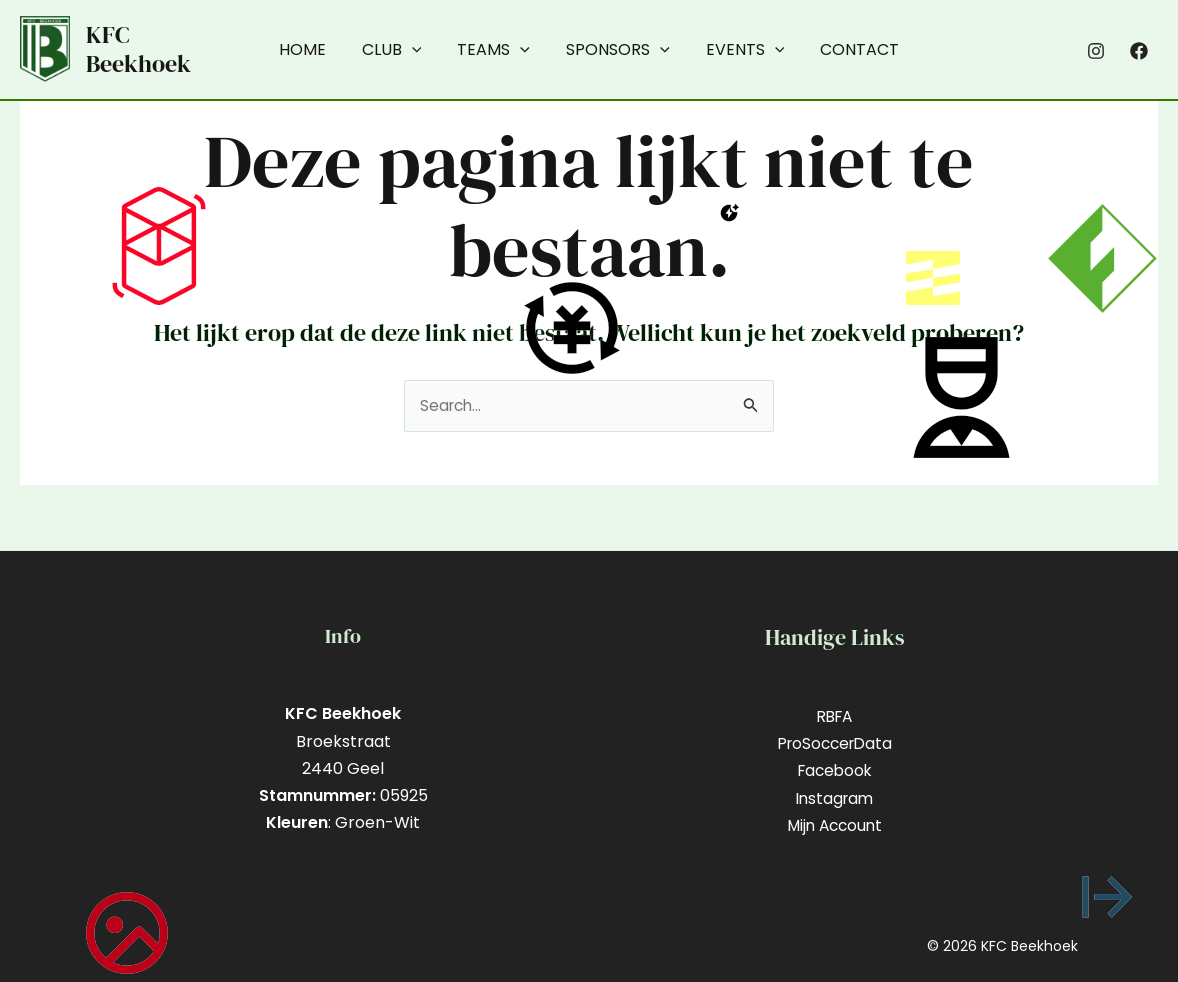 This screenshot has height=982, width=1178. I want to click on expand panel to the right, so click(1106, 897).